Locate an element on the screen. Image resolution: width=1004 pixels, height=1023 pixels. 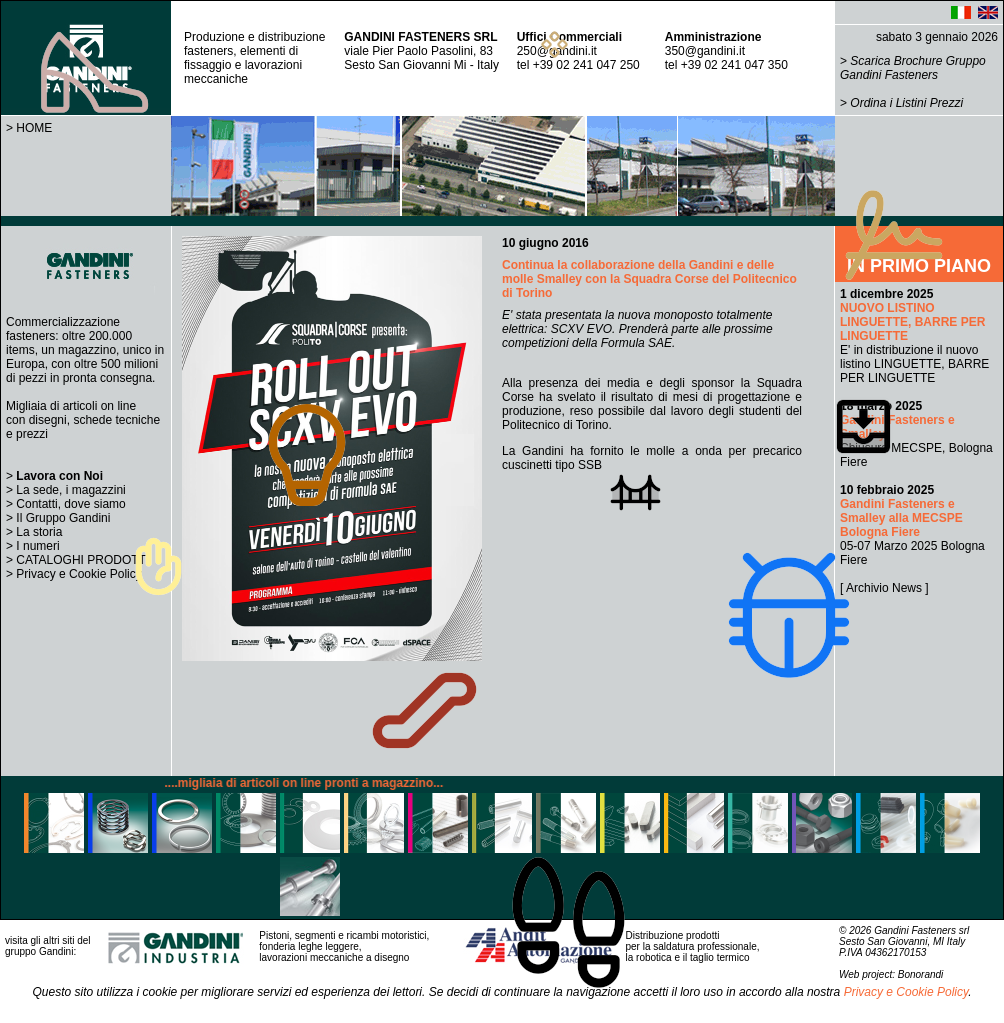
stop or pause an action is located at coordinates (158, 566).